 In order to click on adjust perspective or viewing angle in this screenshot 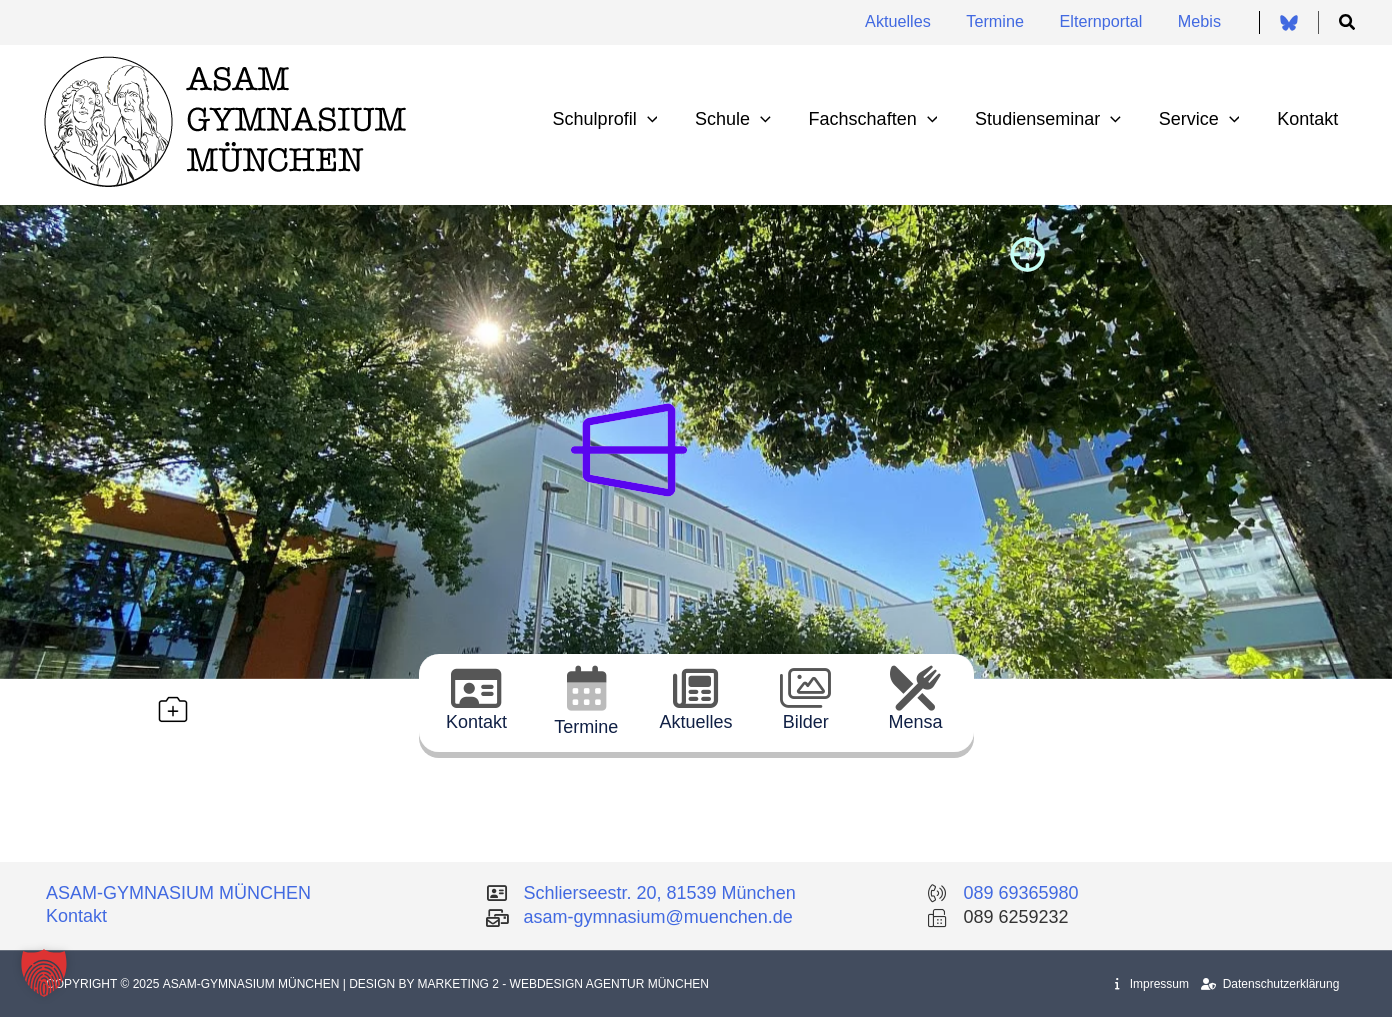, I will do `click(629, 450)`.